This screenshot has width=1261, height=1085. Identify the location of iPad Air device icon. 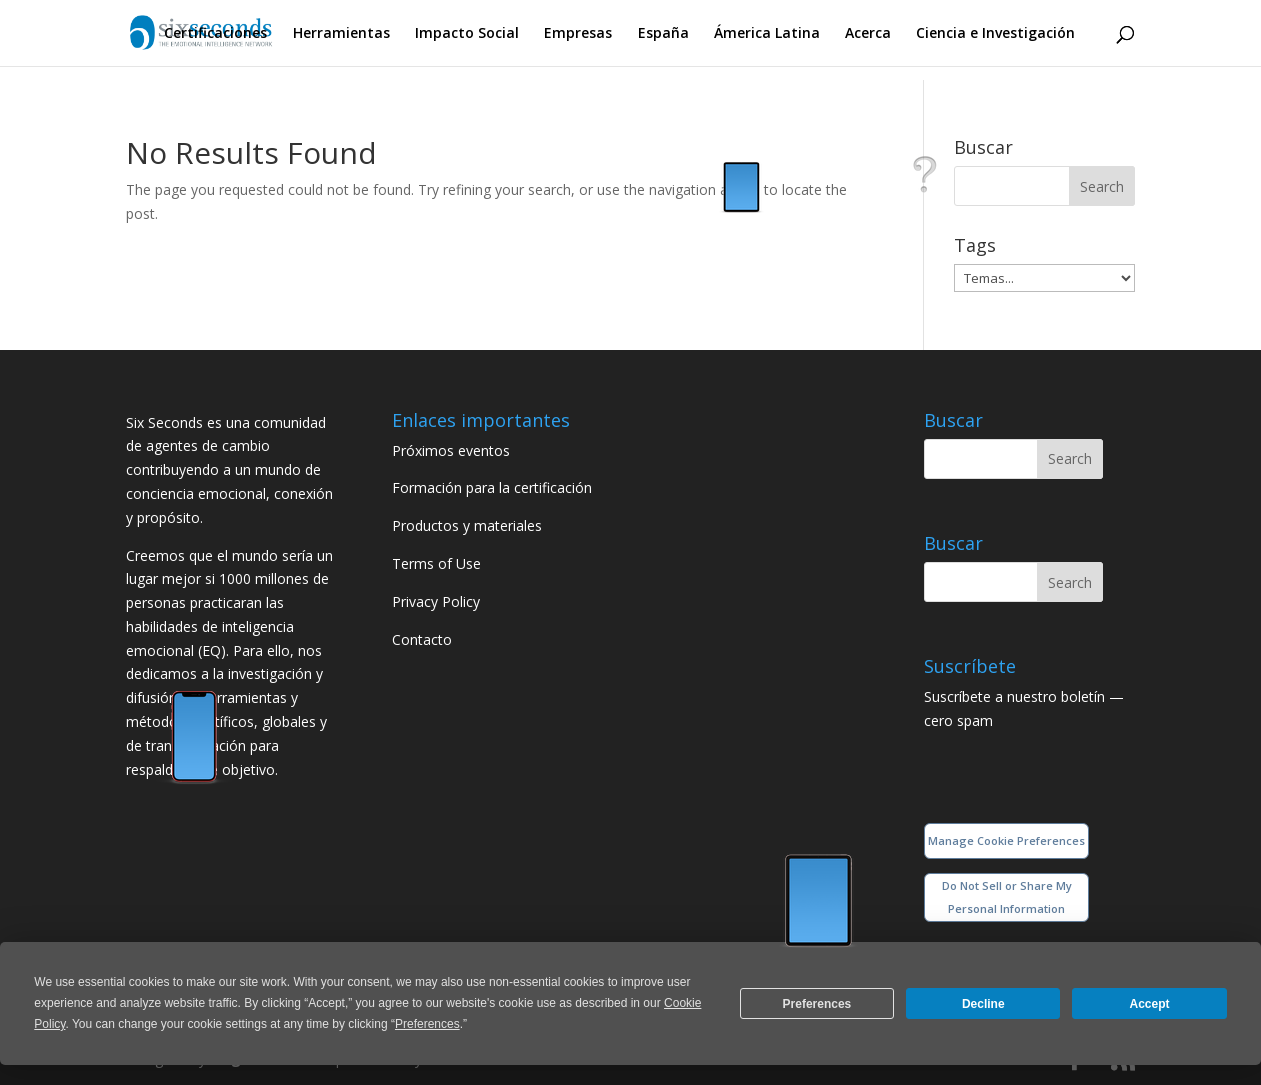
(818, 901).